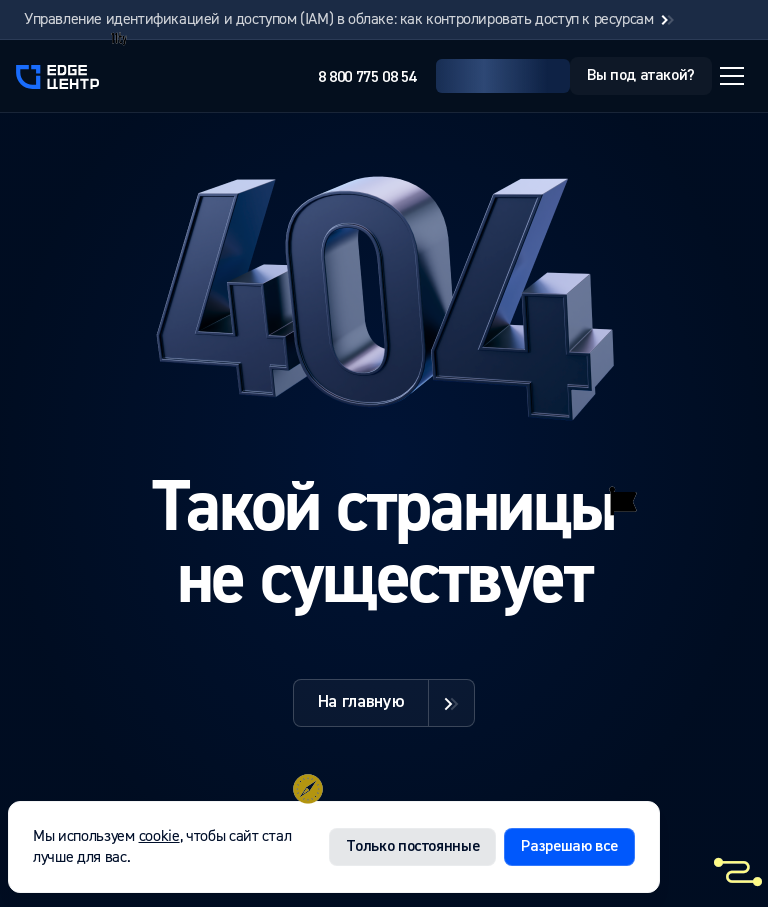 Image resolution: width=768 pixels, height=907 pixels. Describe the element at coordinates (308, 789) in the screenshot. I see `open Safari web browser` at that location.